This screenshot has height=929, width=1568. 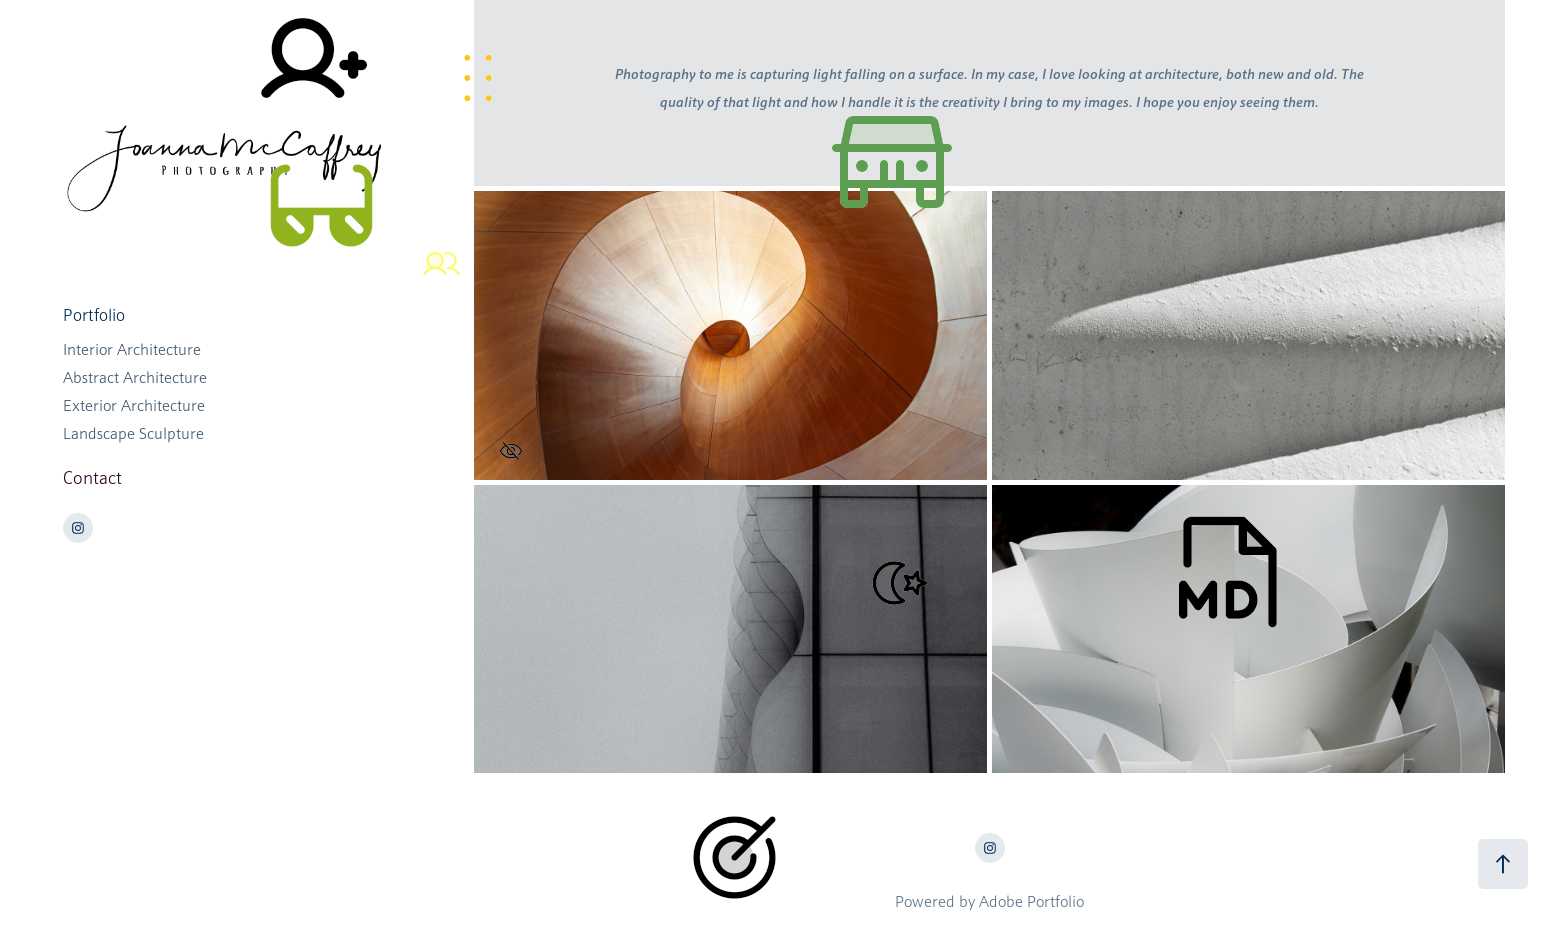 I want to click on hide password or sensitive content, so click(x=511, y=451).